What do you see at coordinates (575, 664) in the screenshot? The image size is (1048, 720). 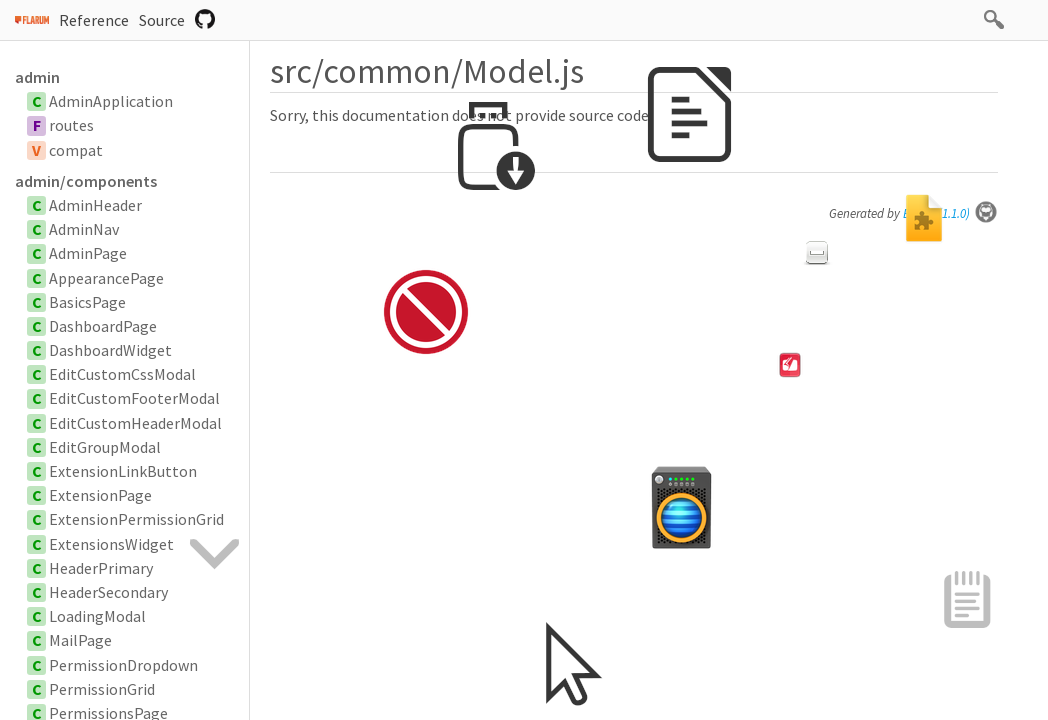 I see `cursor or pointer indicator` at bounding box center [575, 664].